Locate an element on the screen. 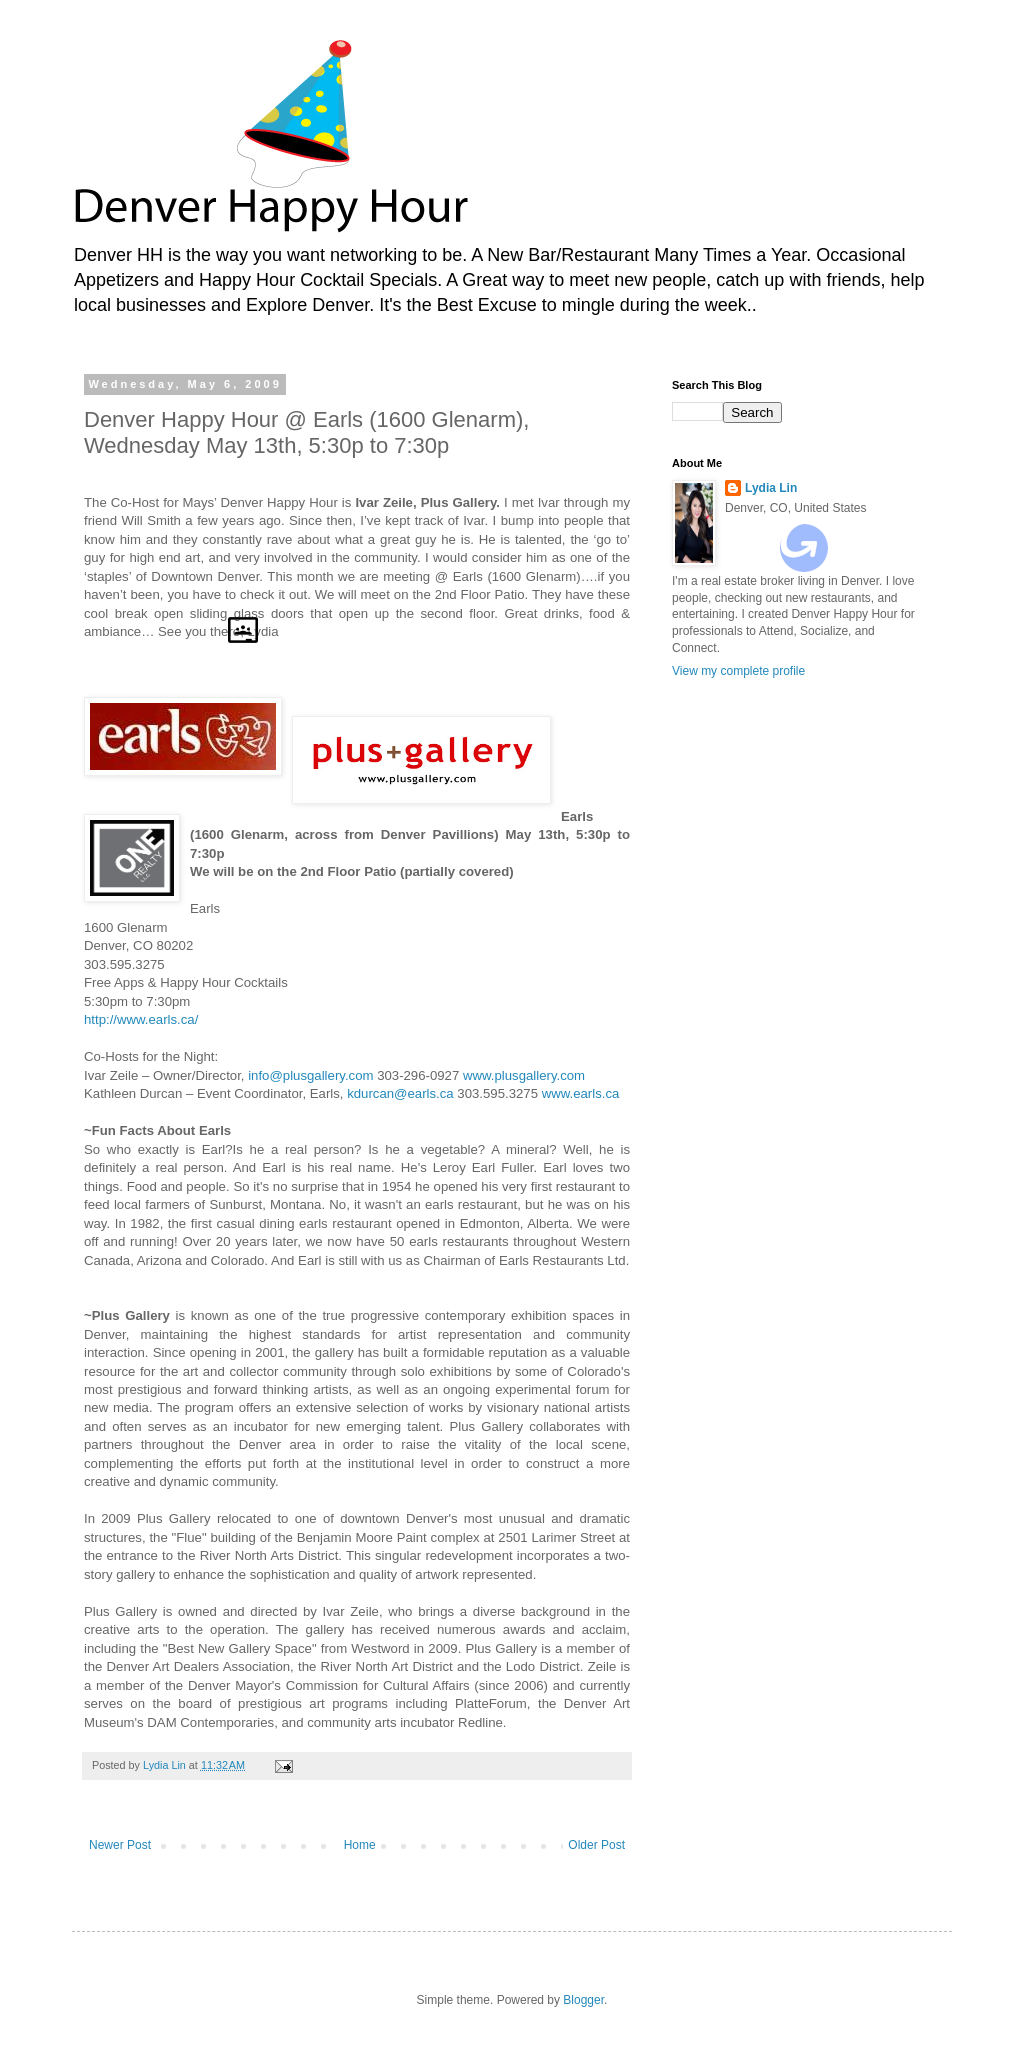 The width and height of the screenshot is (1024, 2048). open the MoneyGram app is located at coordinates (804, 548).